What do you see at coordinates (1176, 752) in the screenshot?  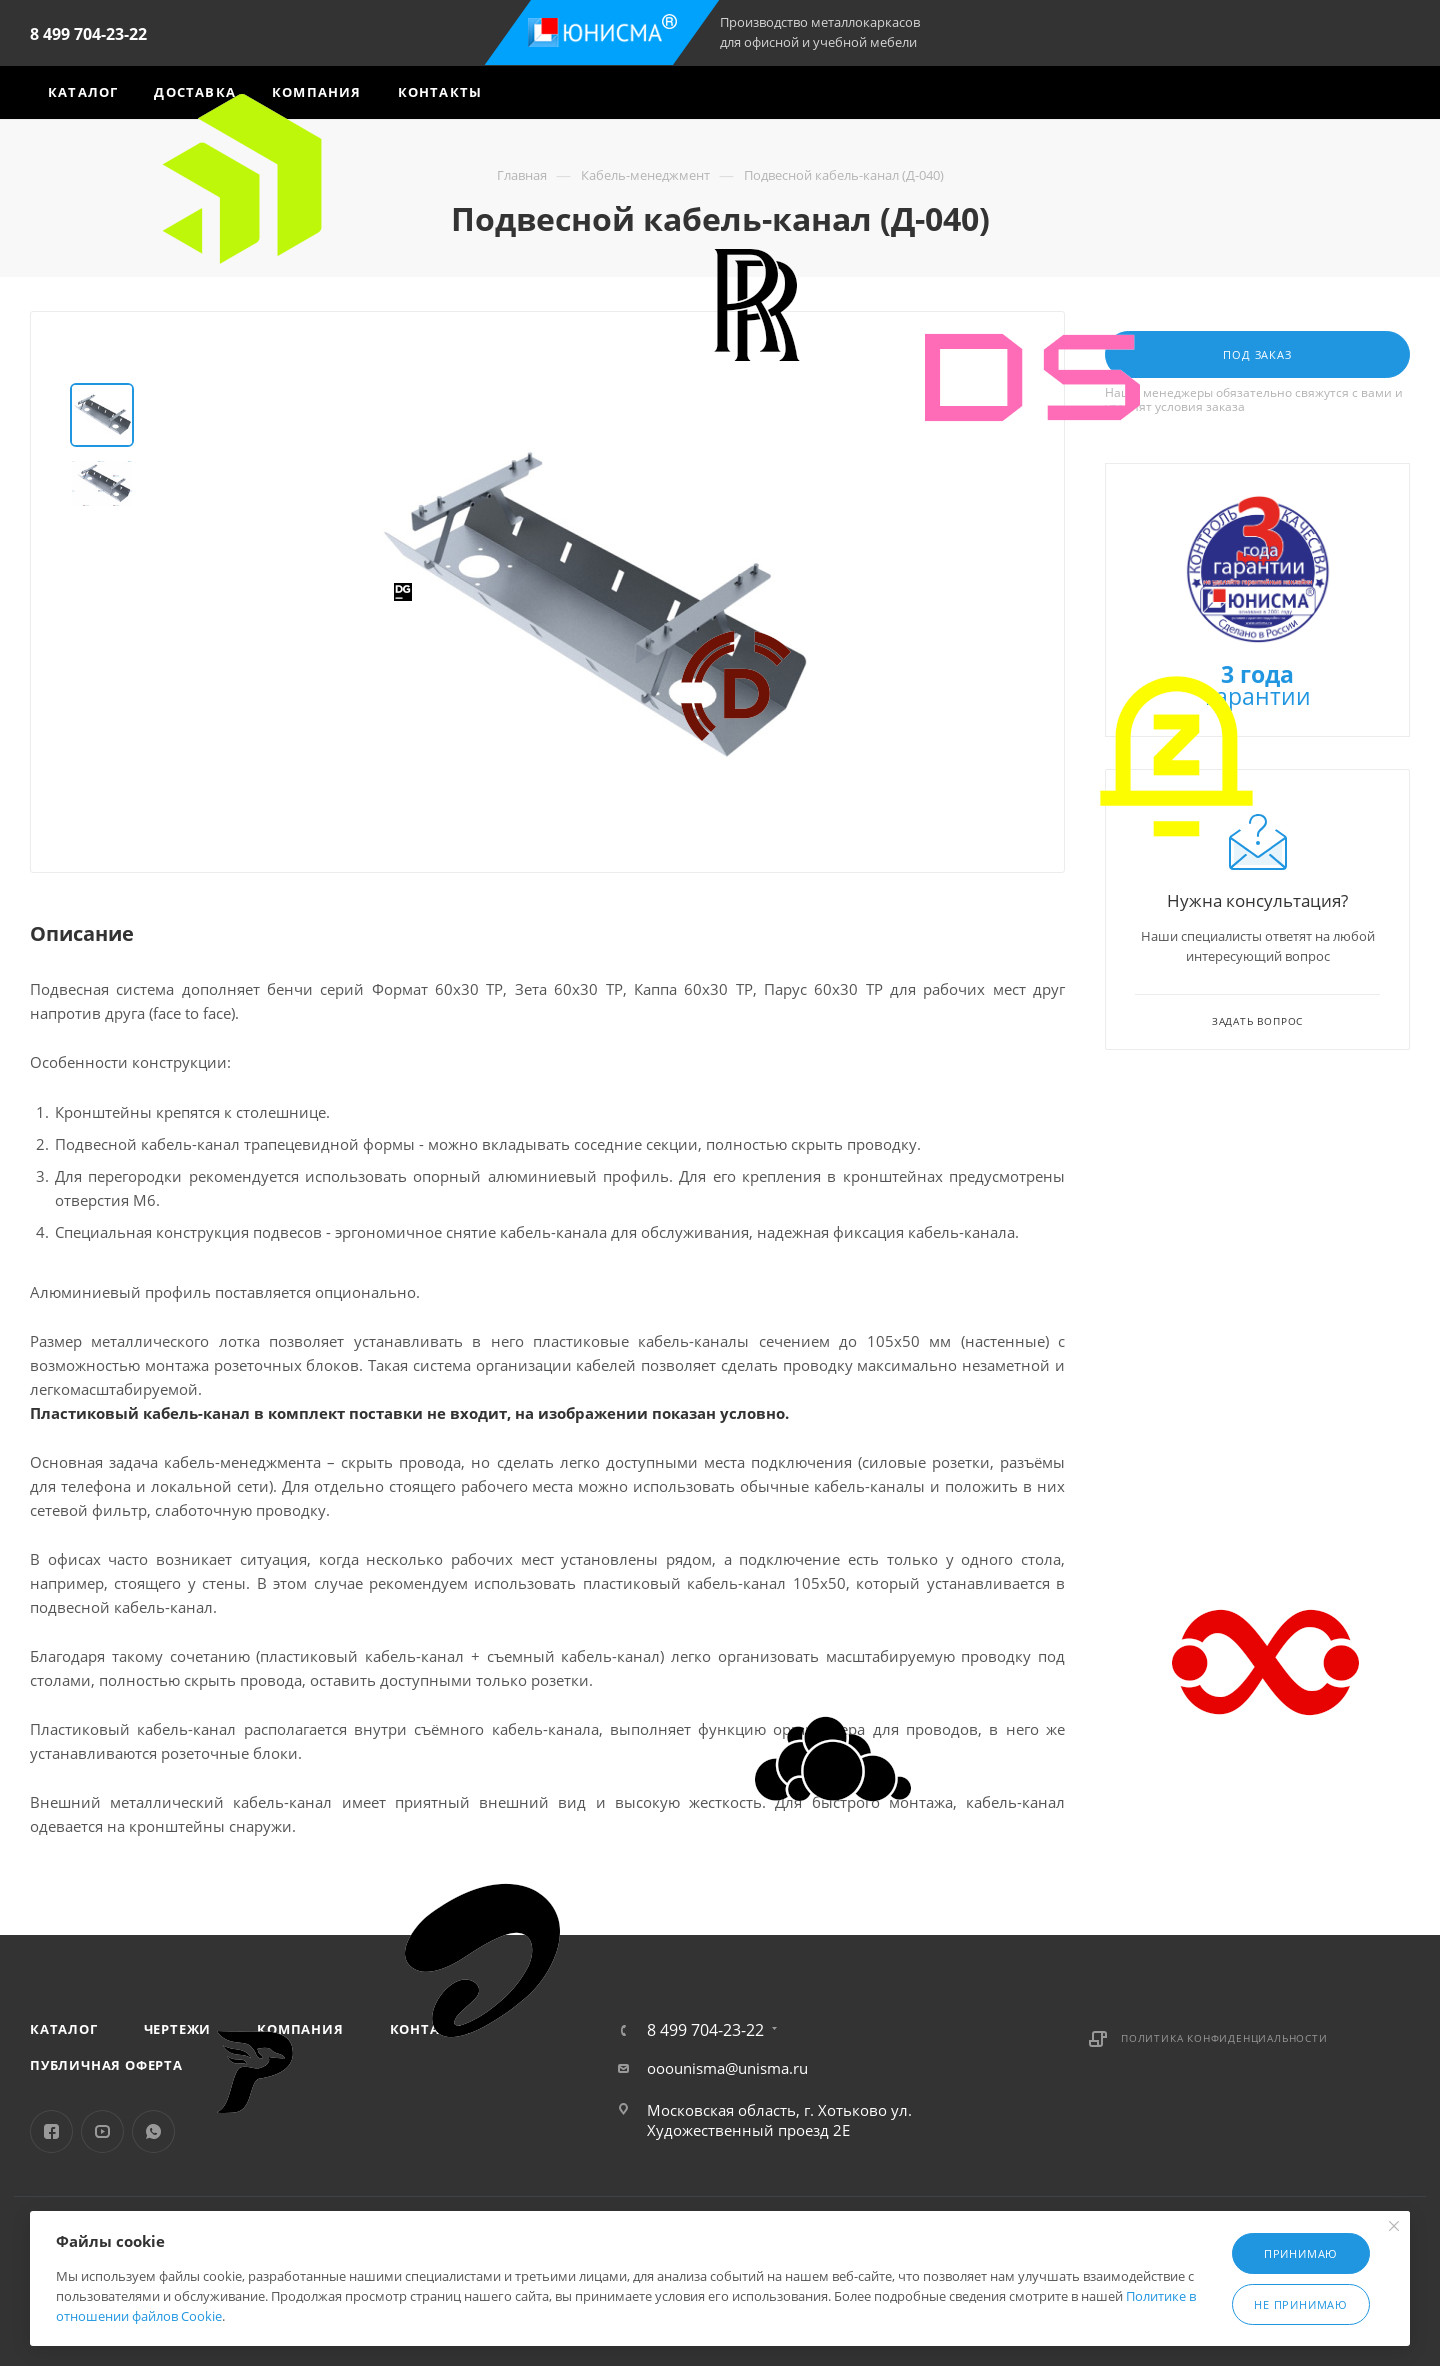 I see `snooze notifications temporarily` at bounding box center [1176, 752].